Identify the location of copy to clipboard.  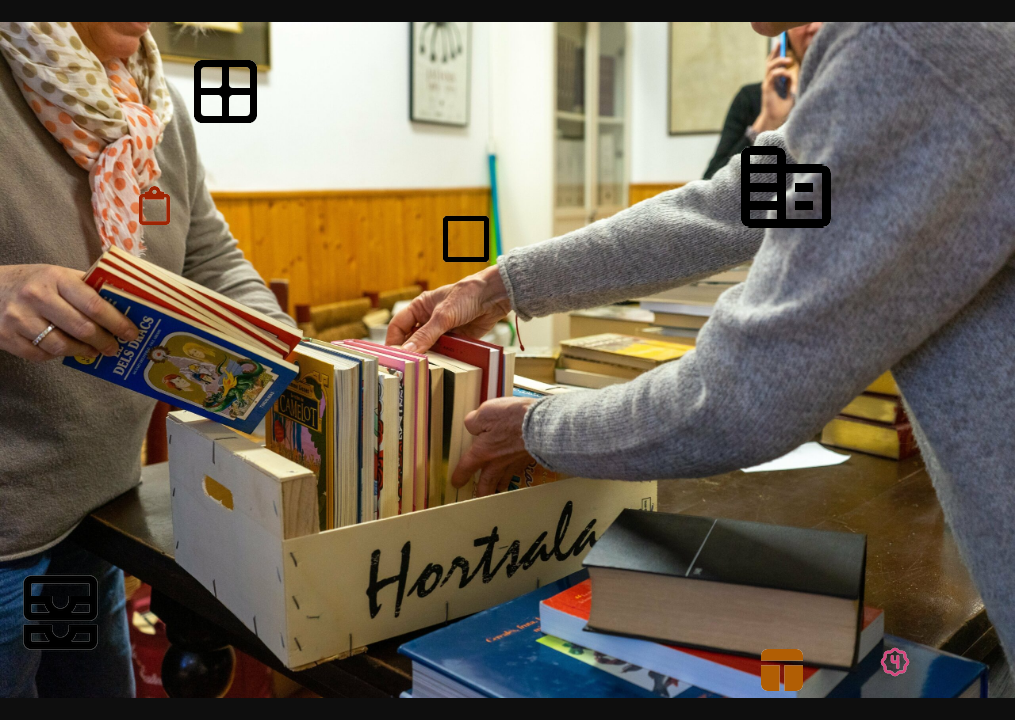
(154, 205).